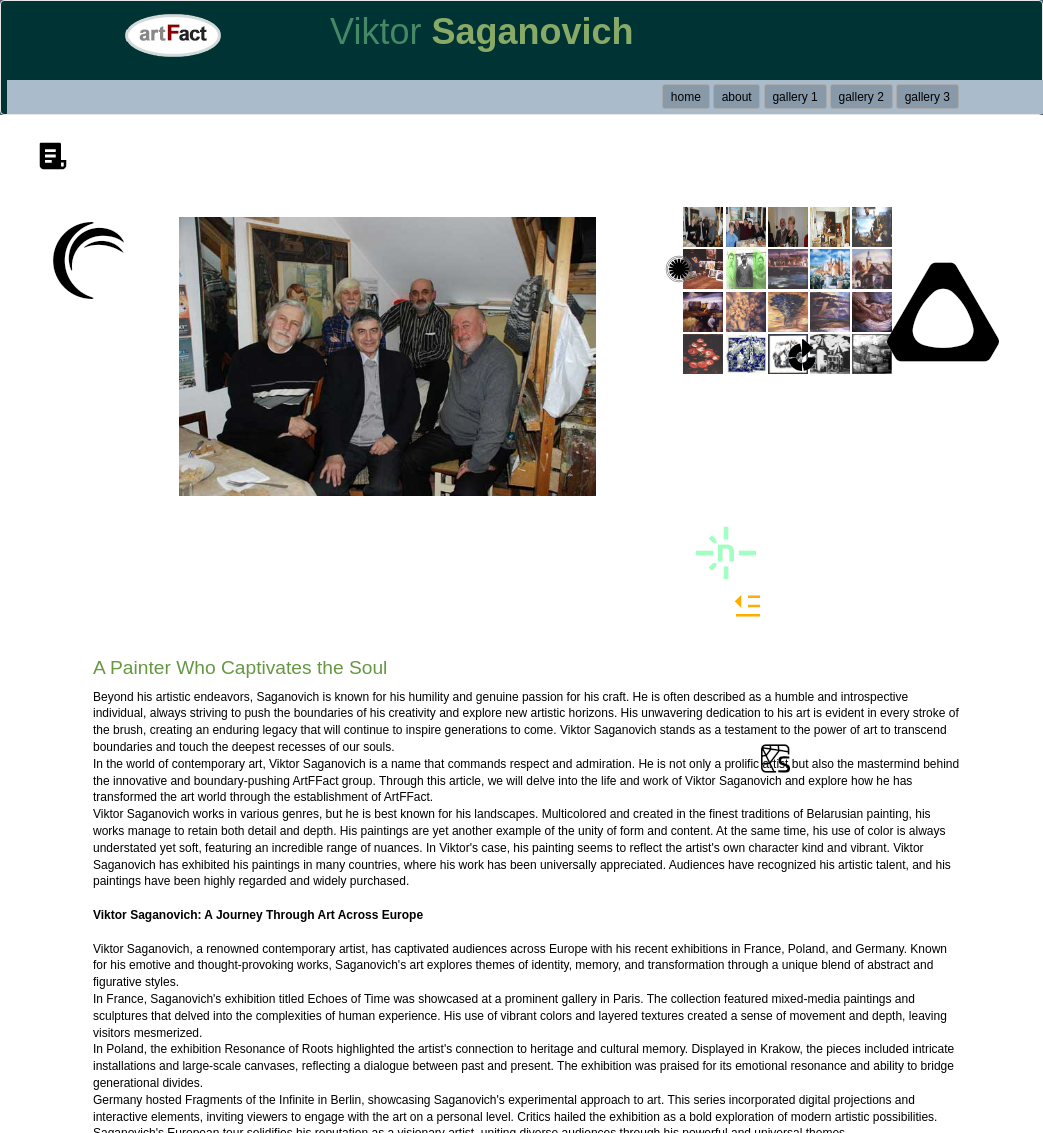 Image resolution: width=1043 pixels, height=1133 pixels. What do you see at coordinates (943, 312) in the screenshot?
I see `HTC Vive brand logo` at bounding box center [943, 312].